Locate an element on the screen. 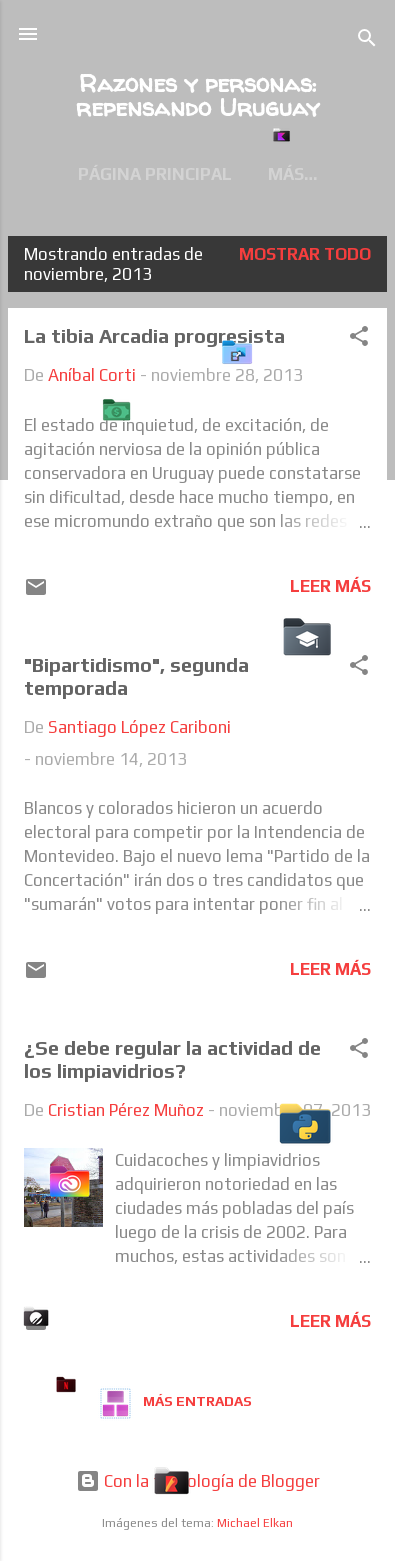 The width and height of the screenshot is (395, 1561). folder containing video to image conversion files is located at coordinates (237, 353).